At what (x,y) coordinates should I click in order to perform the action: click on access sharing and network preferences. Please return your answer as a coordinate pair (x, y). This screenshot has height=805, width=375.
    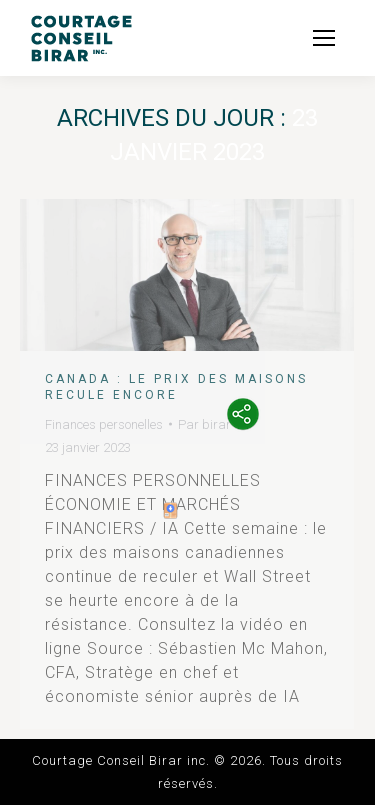
    Looking at the image, I should click on (243, 414).